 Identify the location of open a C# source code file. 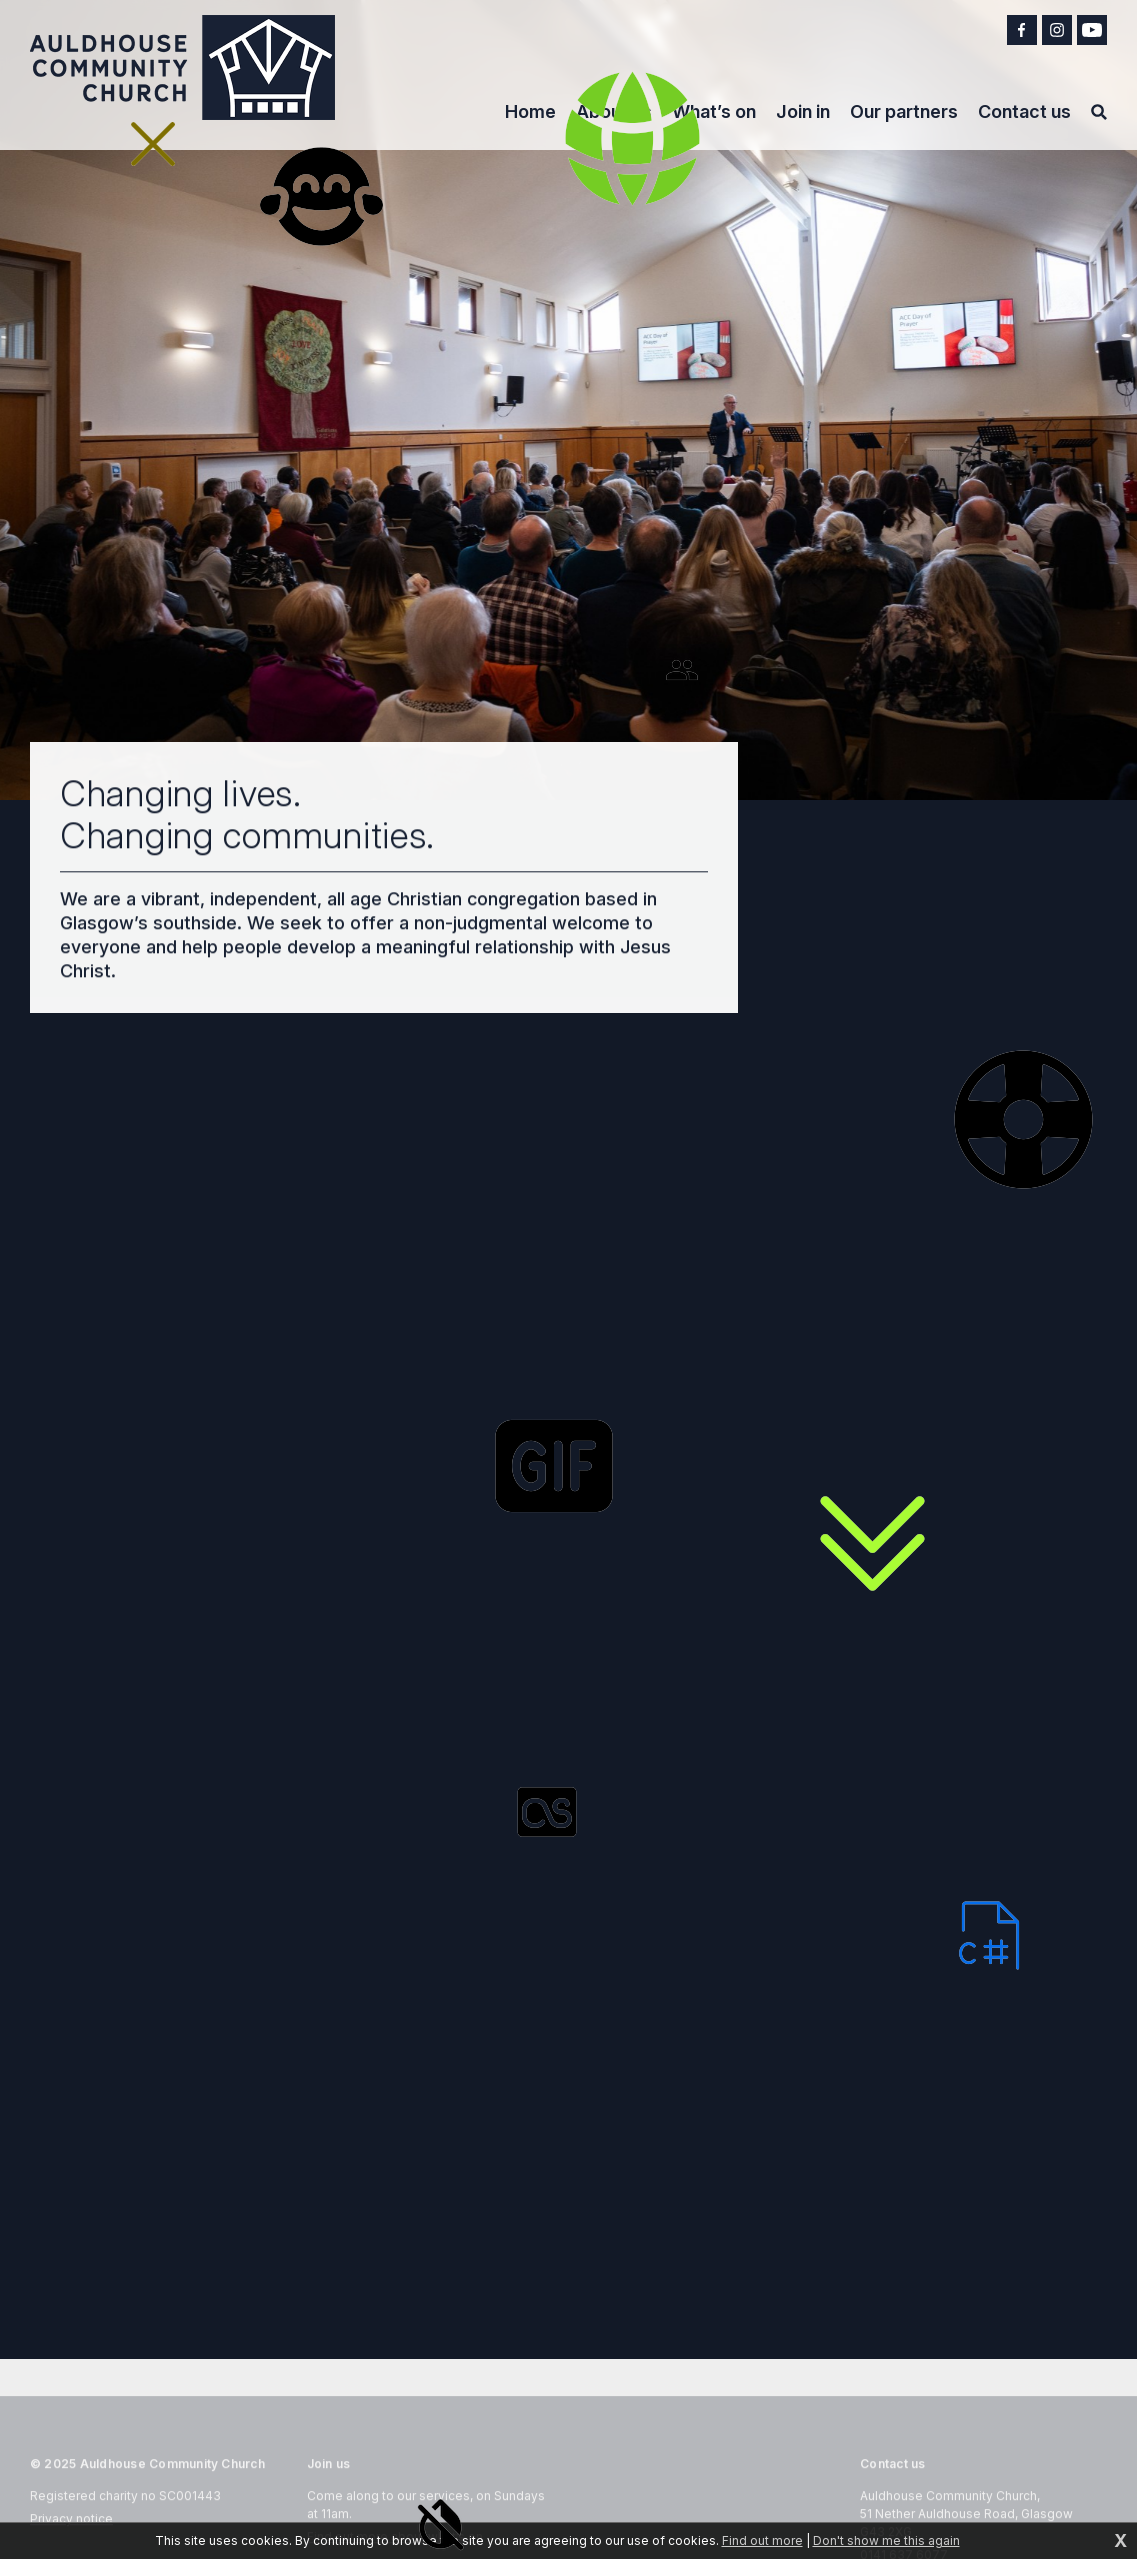
(990, 1935).